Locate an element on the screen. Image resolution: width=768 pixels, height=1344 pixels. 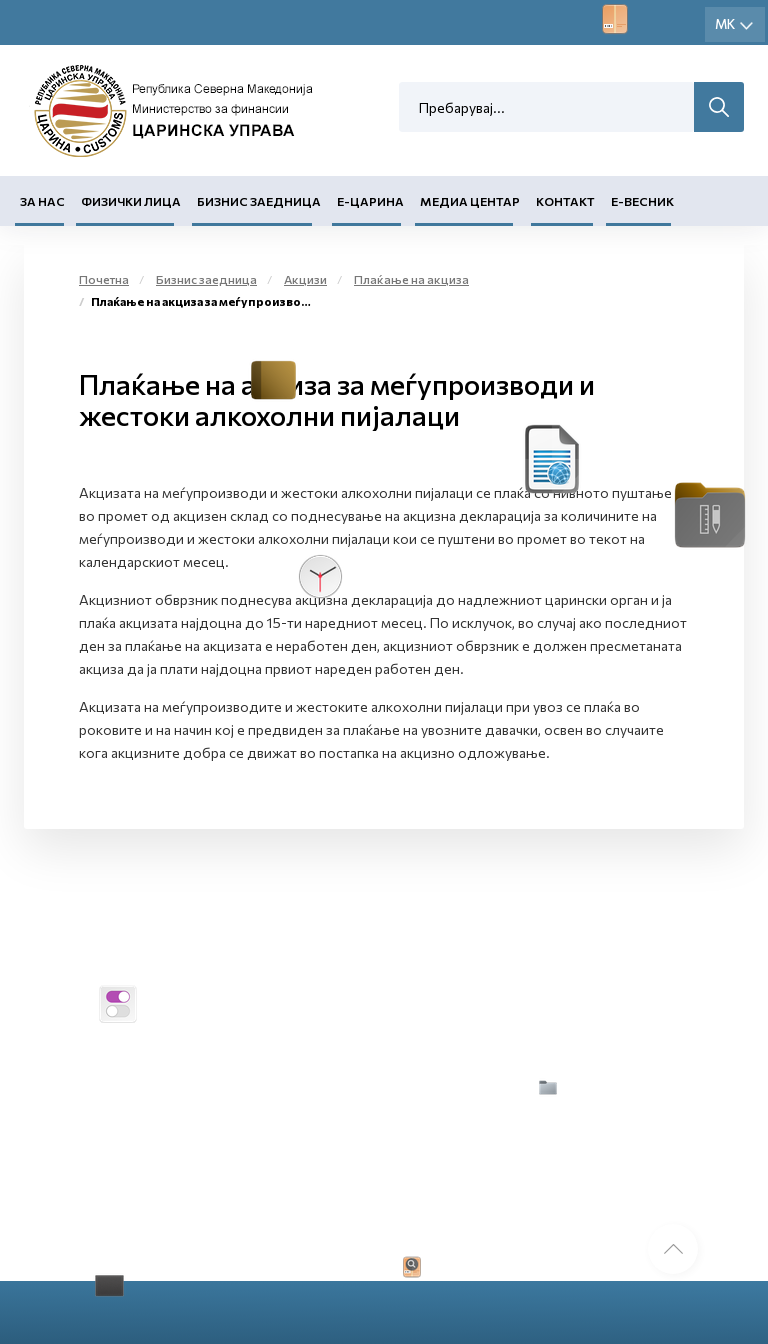
open package manager application is located at coordinates (615, 19).